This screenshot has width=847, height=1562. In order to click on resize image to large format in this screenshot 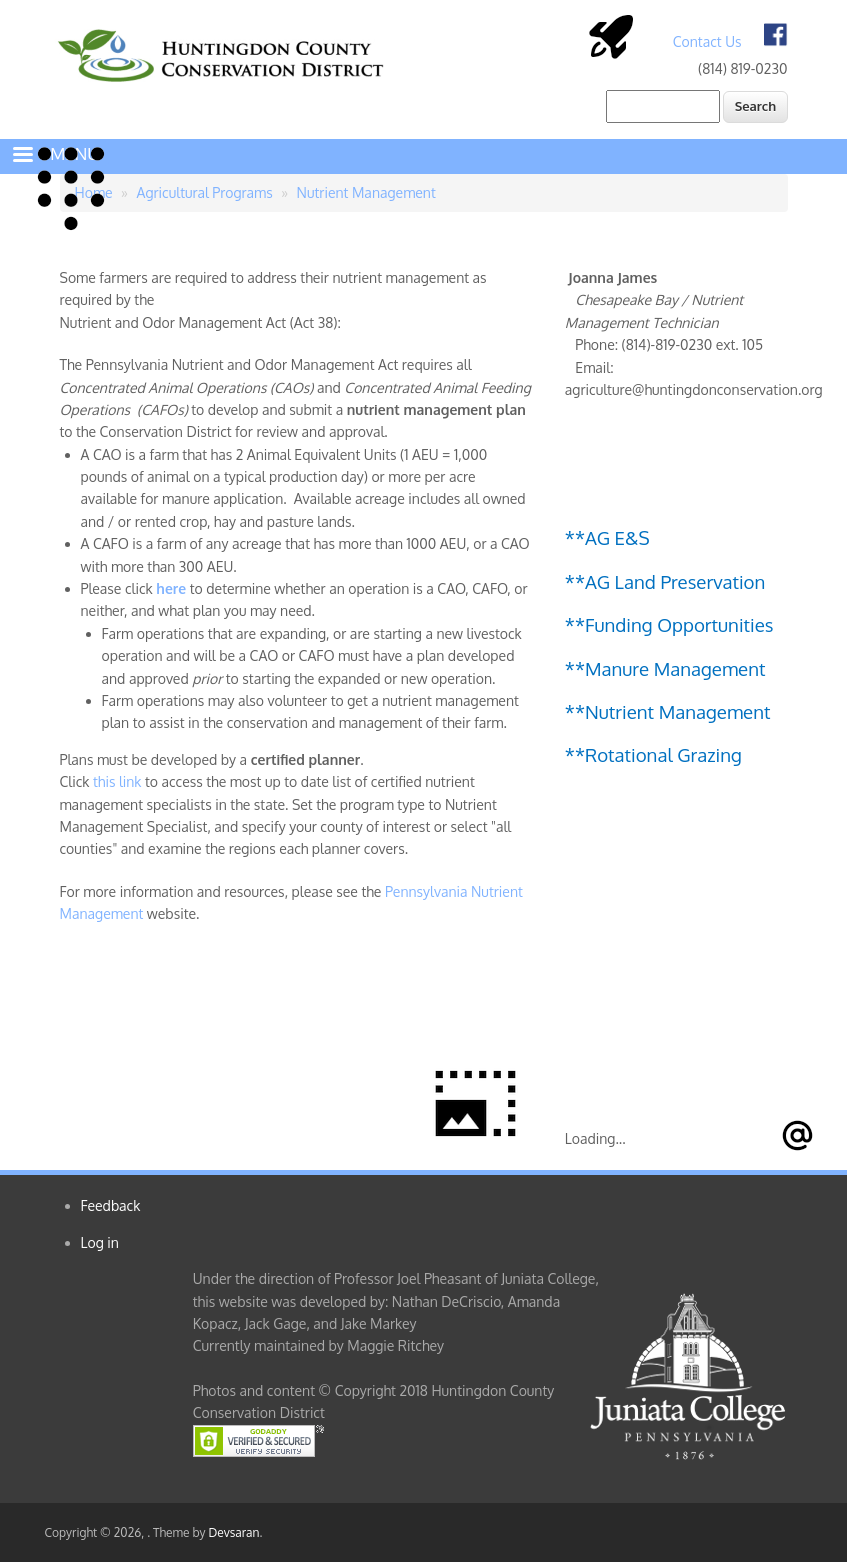, I will do `click(475, 1103)`.